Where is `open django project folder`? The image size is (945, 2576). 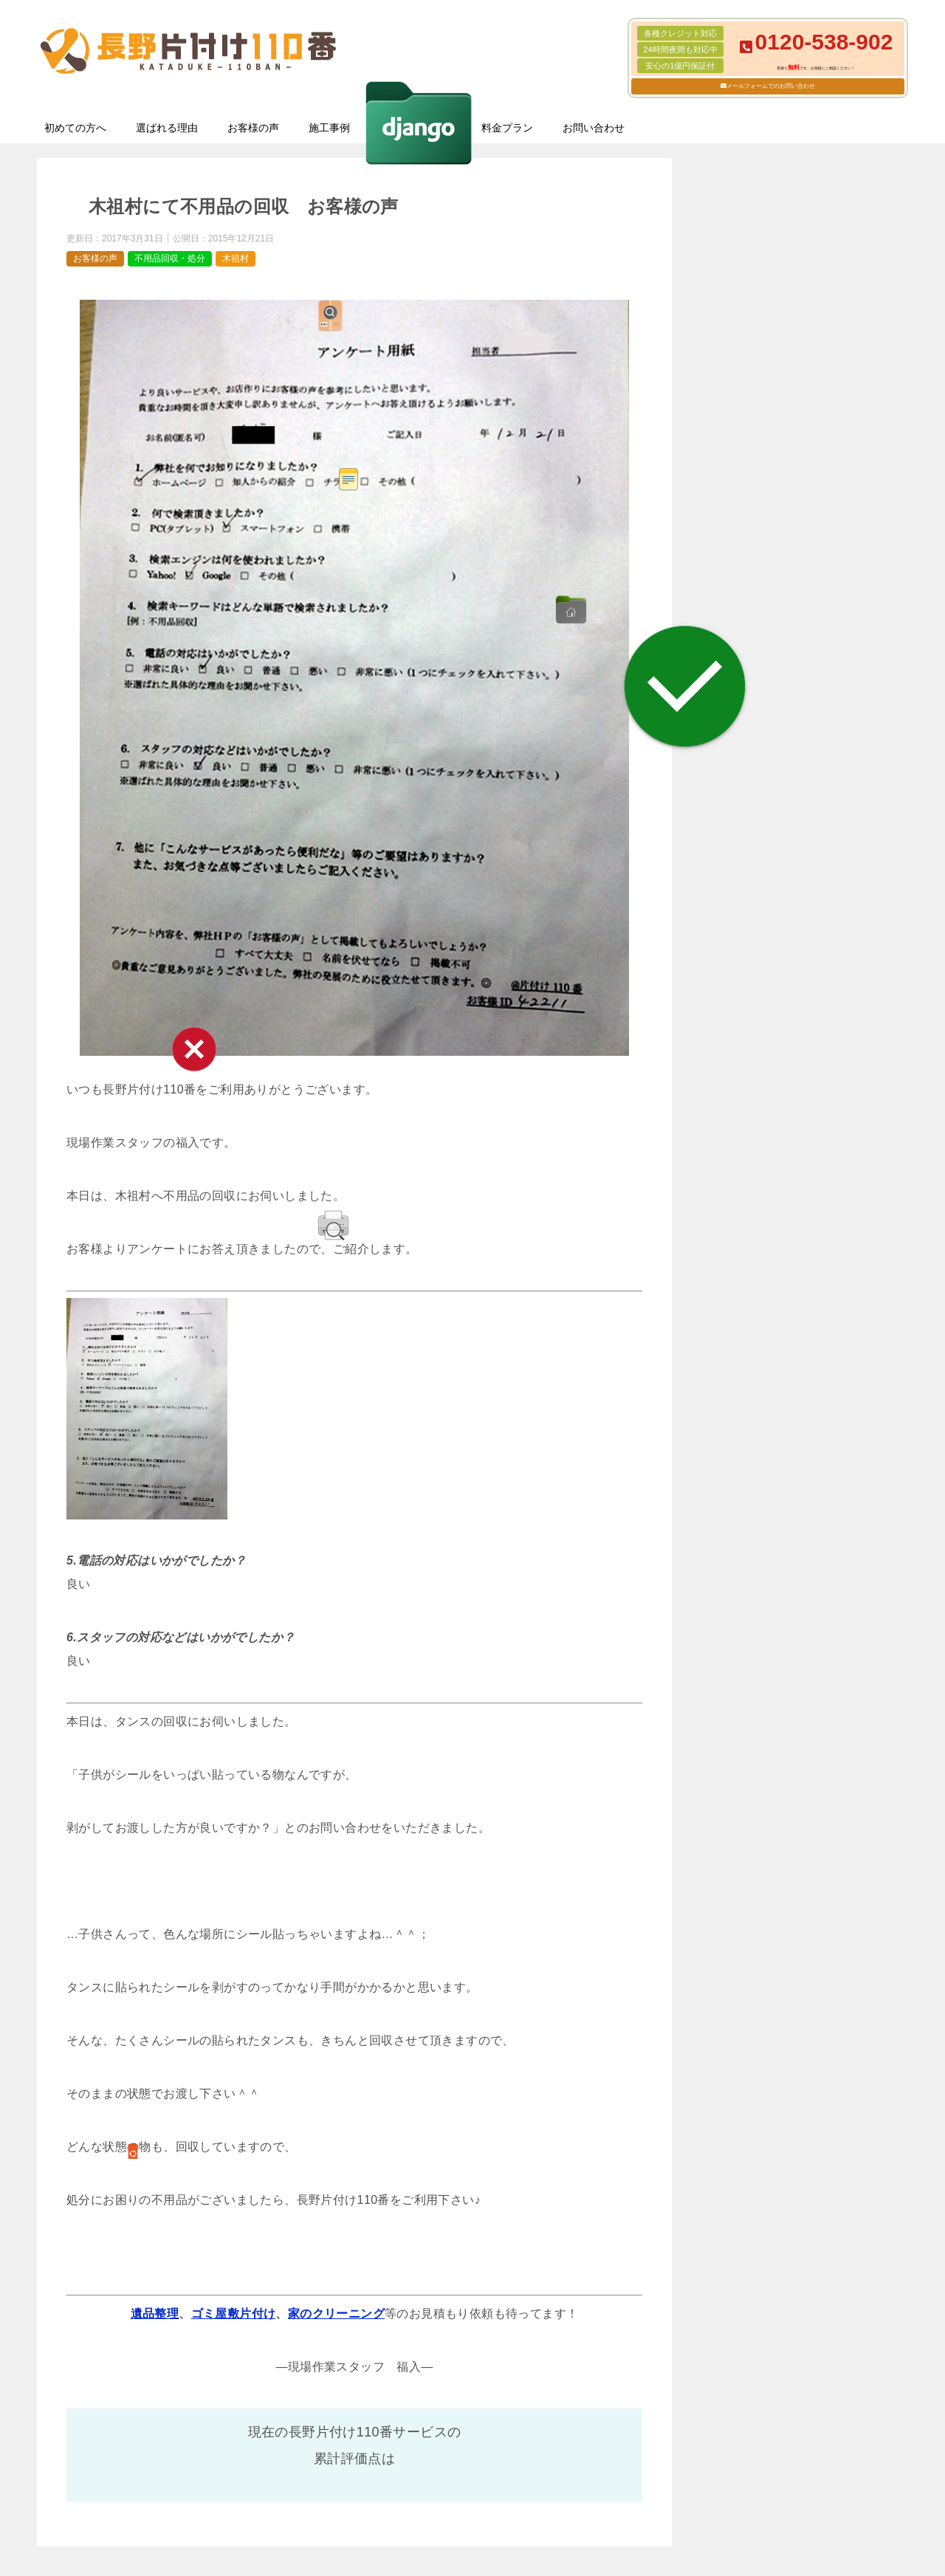
open django project folder is located at coordinates (418, 126).